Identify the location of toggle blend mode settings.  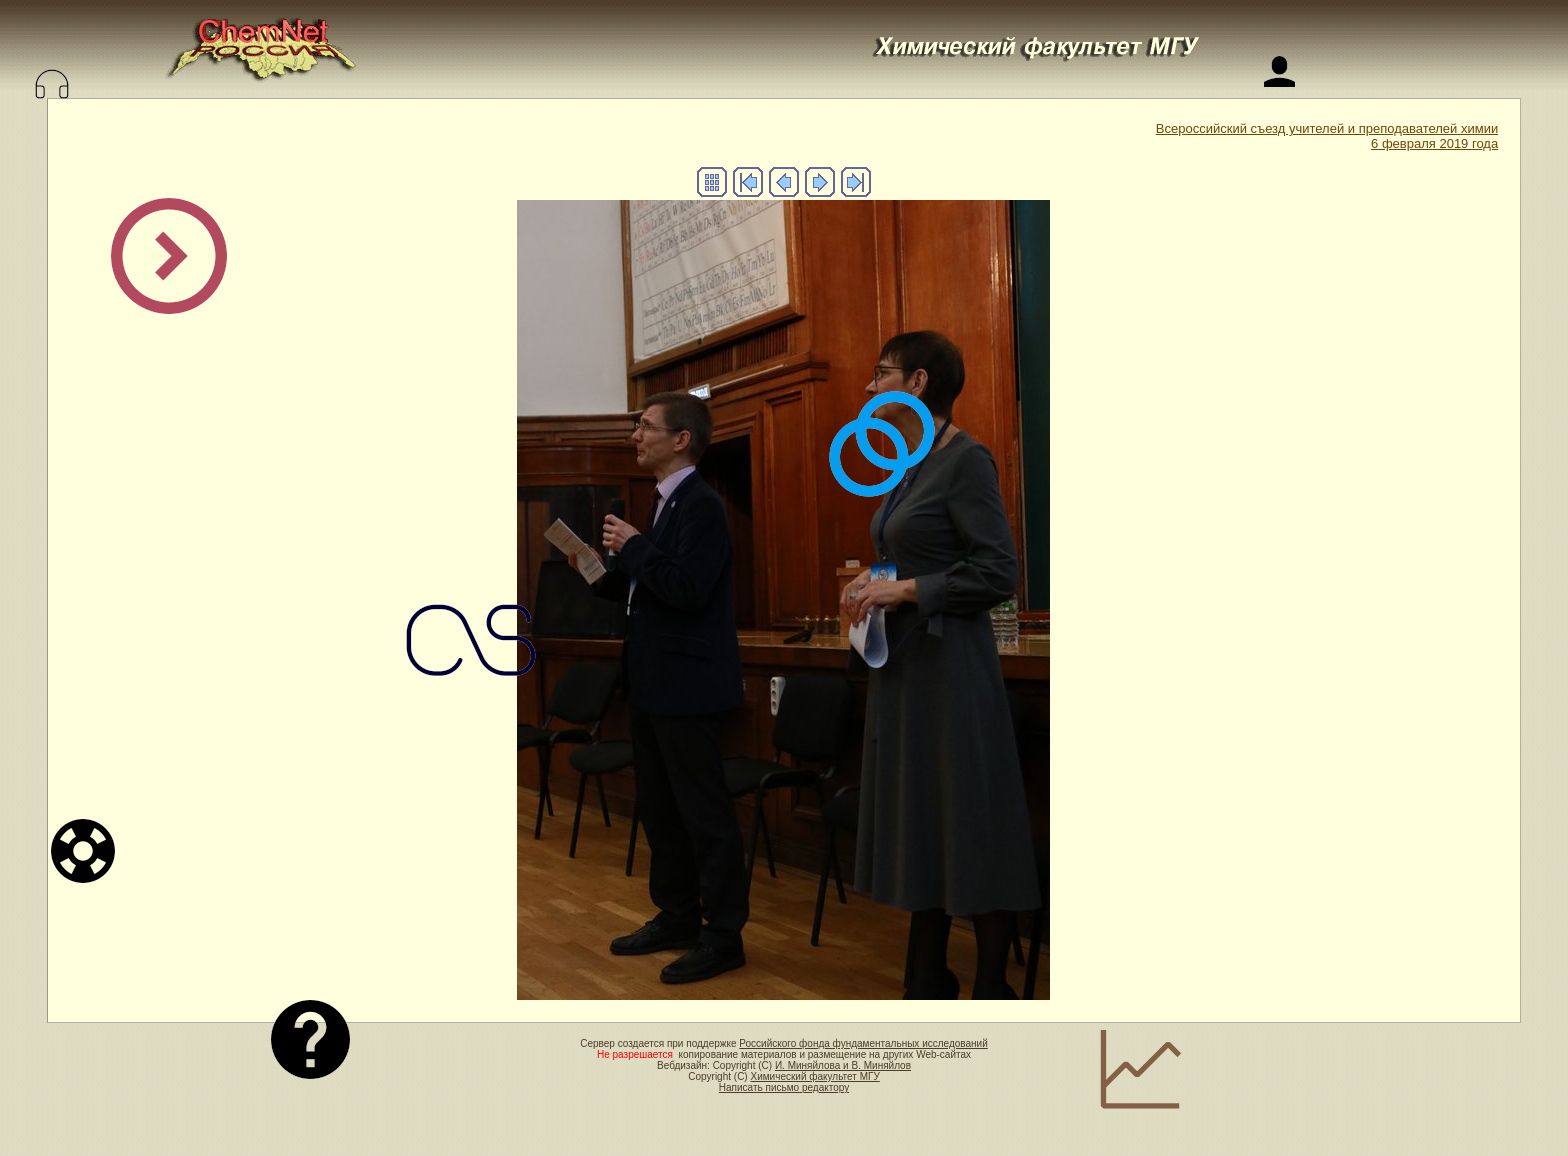
(882, 444).